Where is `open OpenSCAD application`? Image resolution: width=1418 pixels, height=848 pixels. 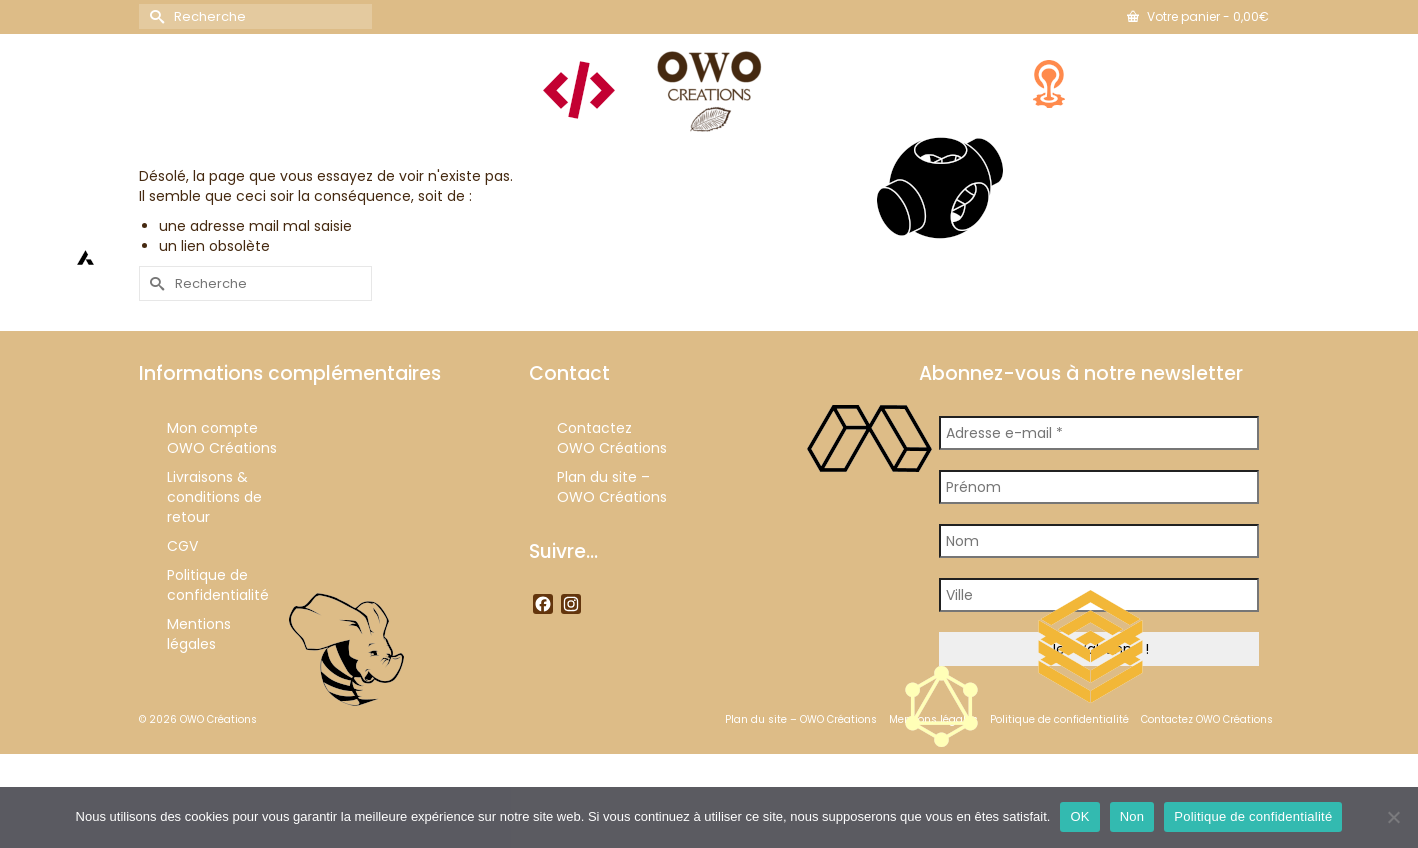 open OpenSCAD application is located at coordinates (940, 188).